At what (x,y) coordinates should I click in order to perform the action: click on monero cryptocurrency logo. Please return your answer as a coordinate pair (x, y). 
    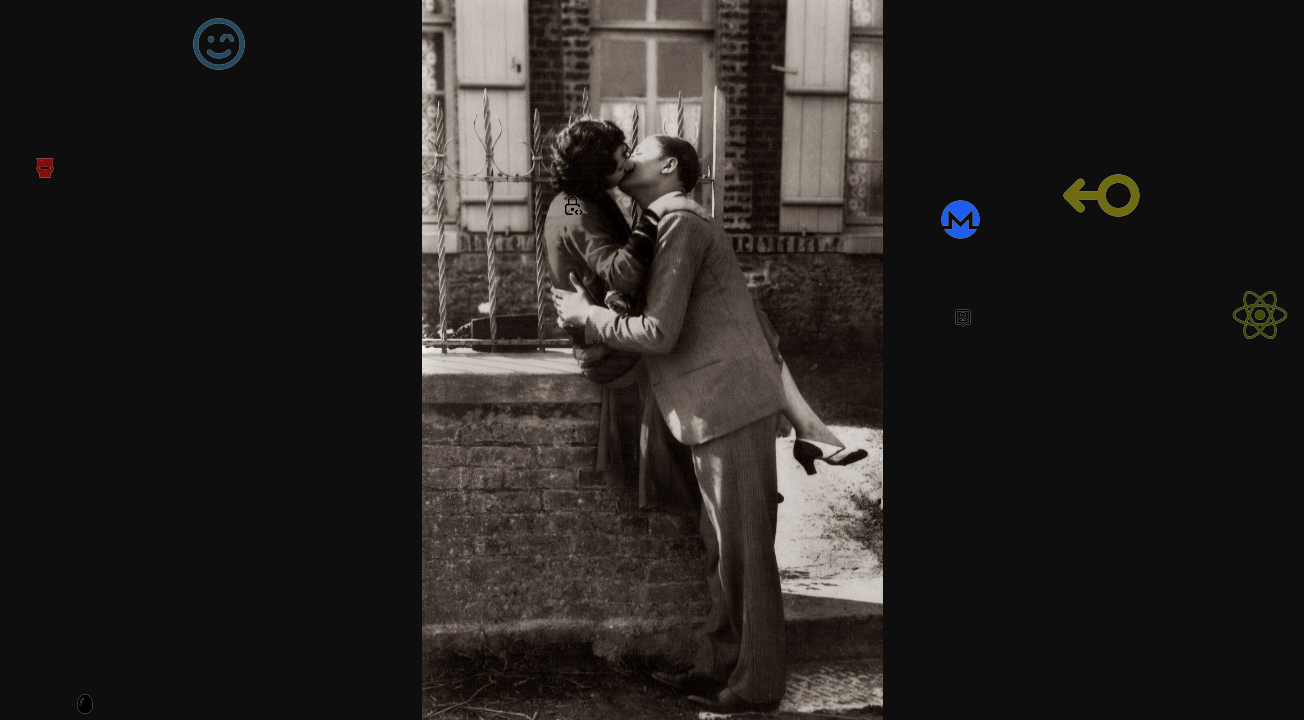
    Looking at the image, I should click on (960, 219).